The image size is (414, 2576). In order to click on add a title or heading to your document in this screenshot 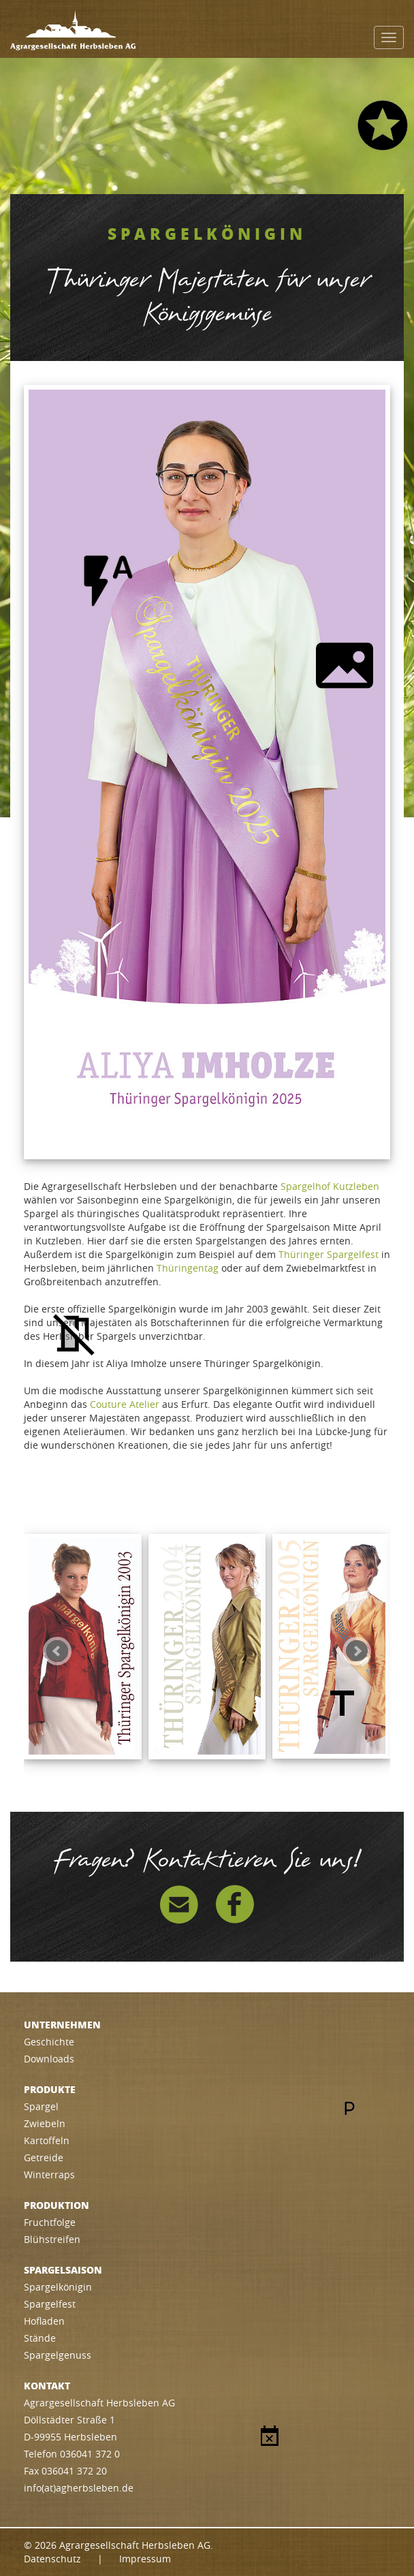, I will do `click(342, 1703)`.